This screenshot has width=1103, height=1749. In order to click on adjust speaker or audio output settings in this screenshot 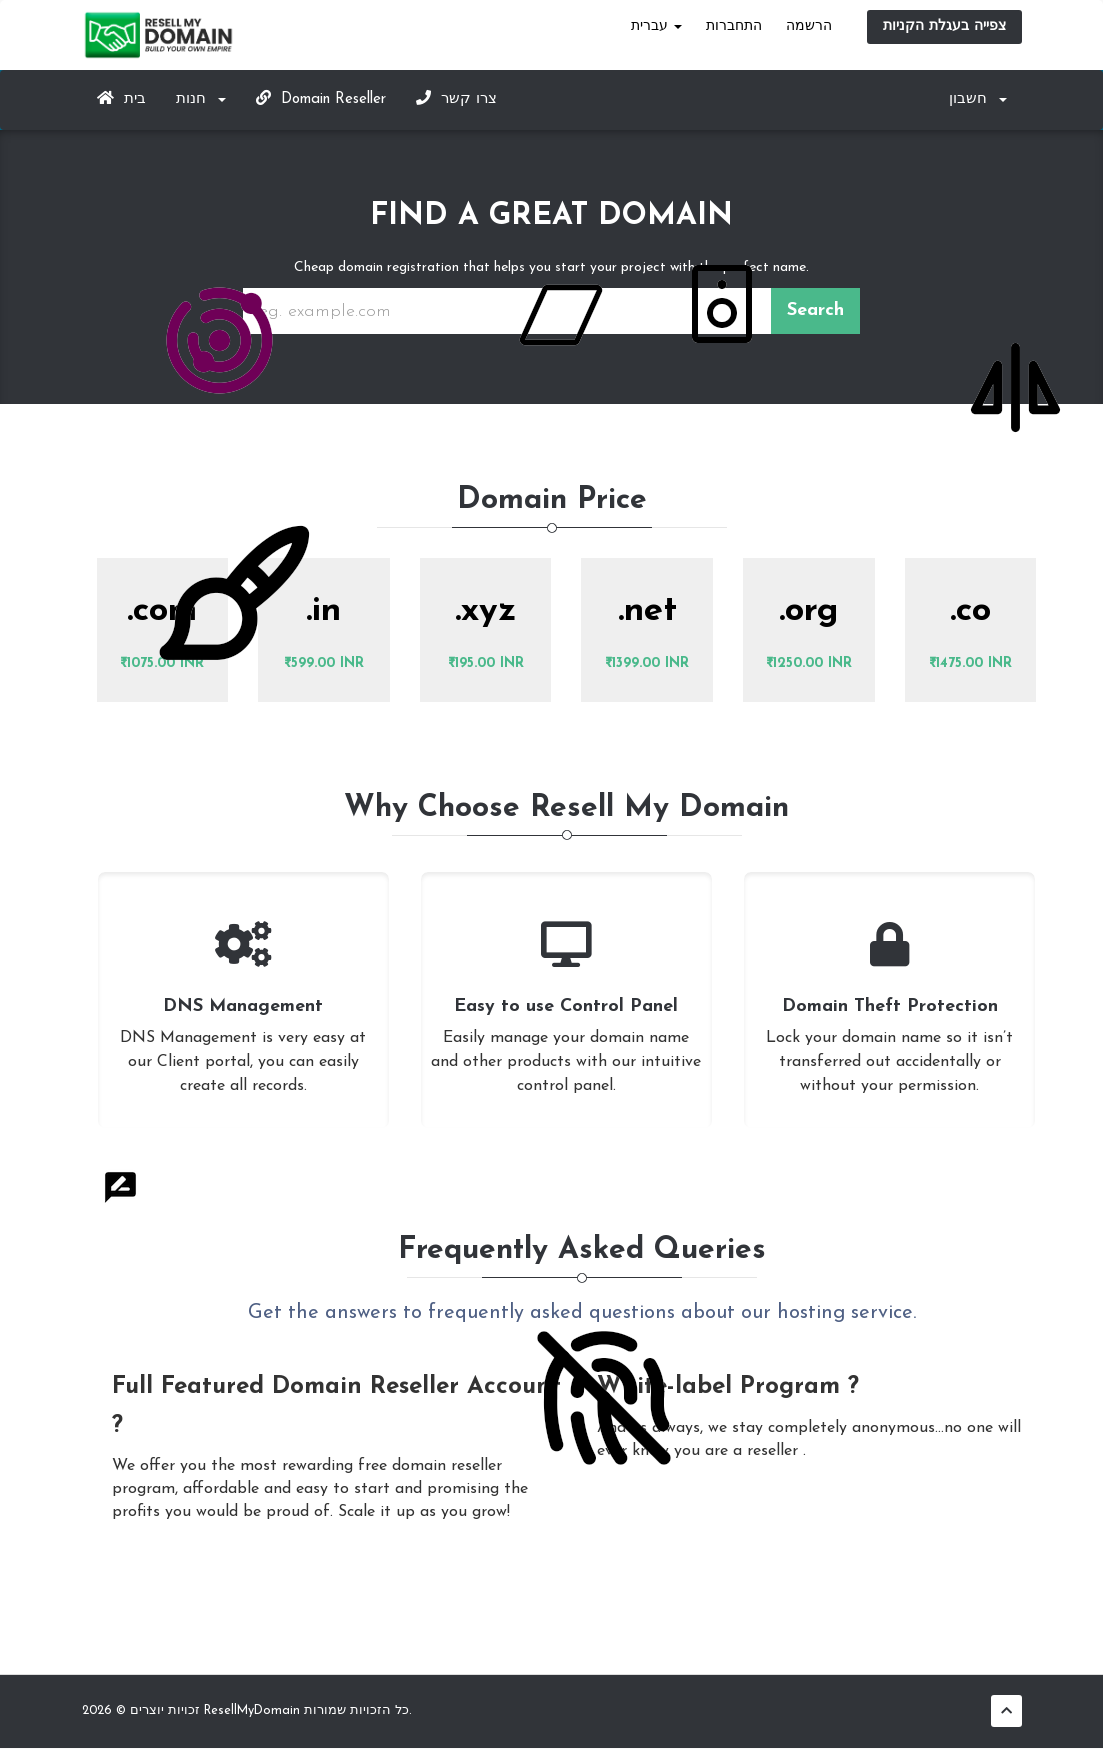, I will do `click(722, 304)`.